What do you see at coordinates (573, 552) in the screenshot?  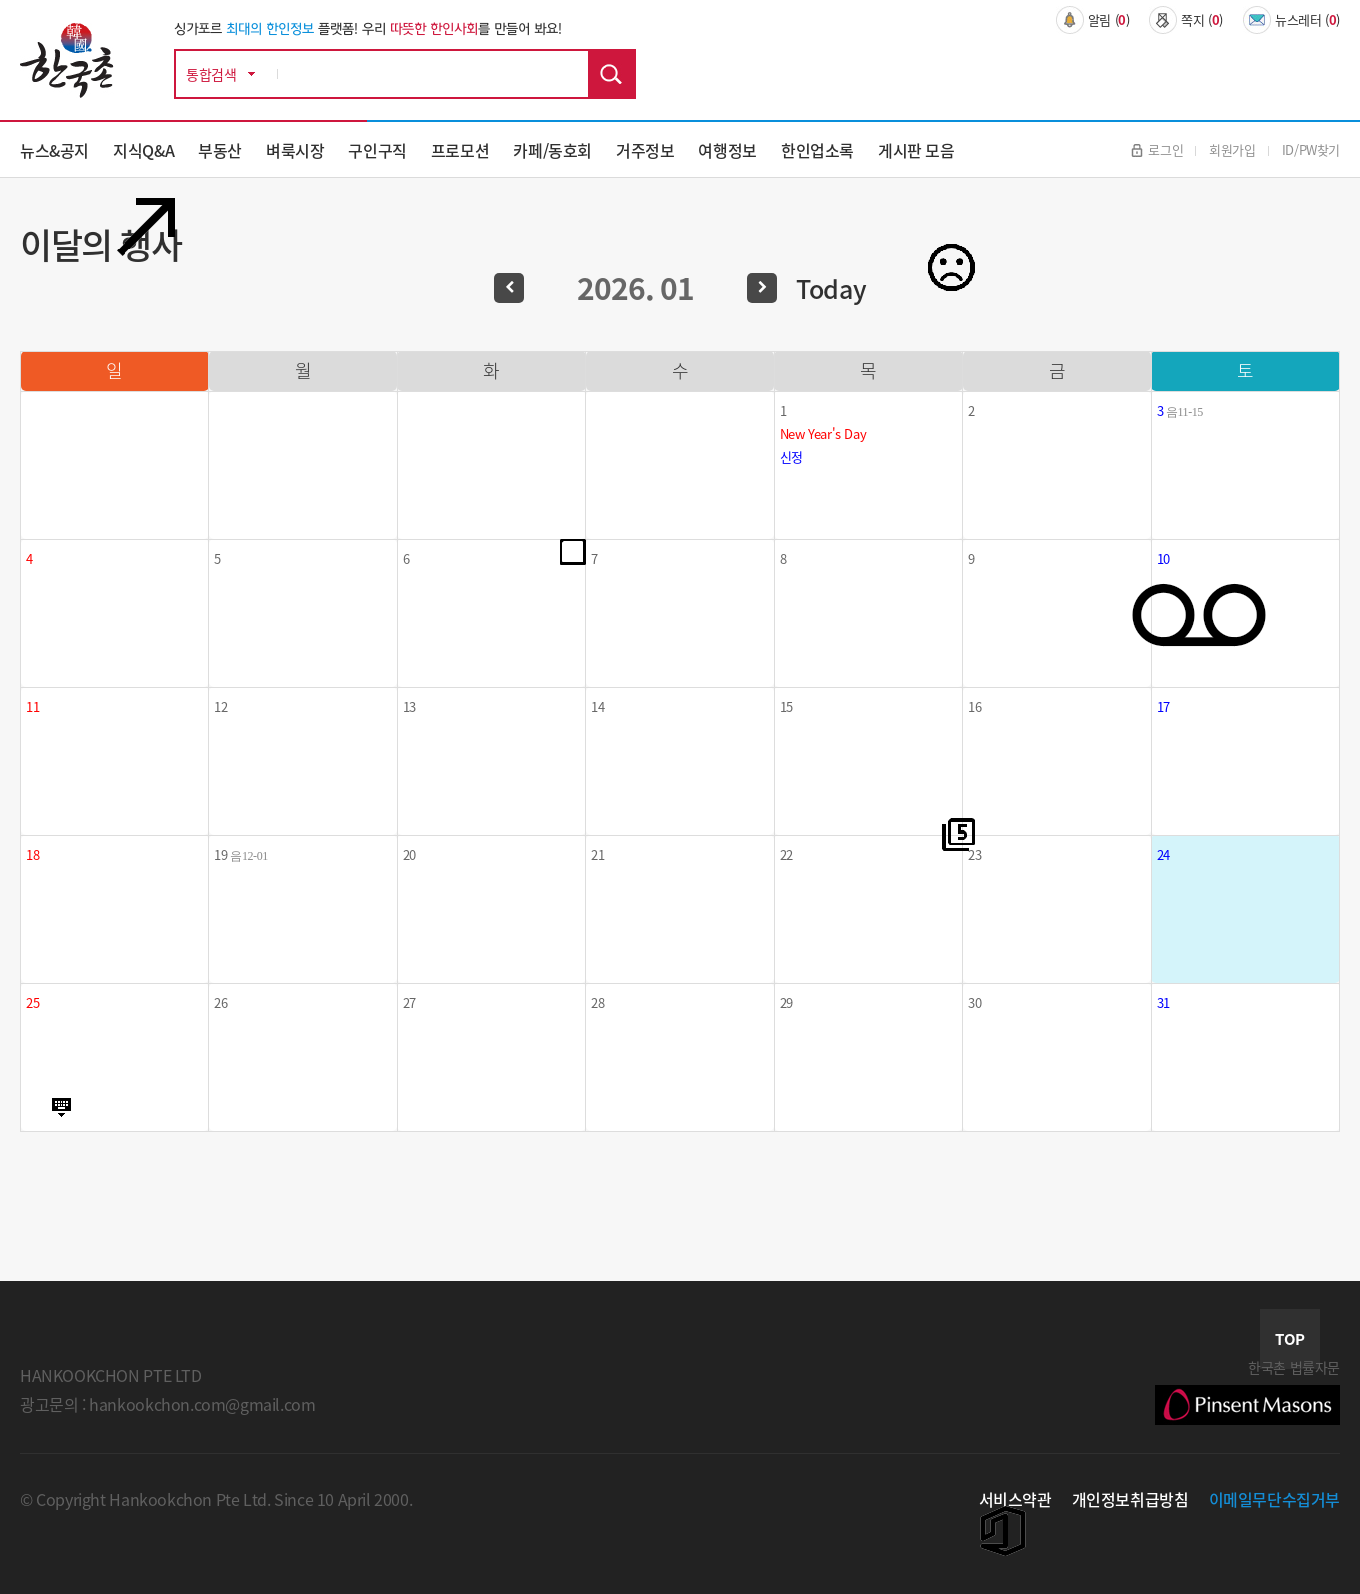 I see `select or crop a square area` at bounding box center [573, 552].